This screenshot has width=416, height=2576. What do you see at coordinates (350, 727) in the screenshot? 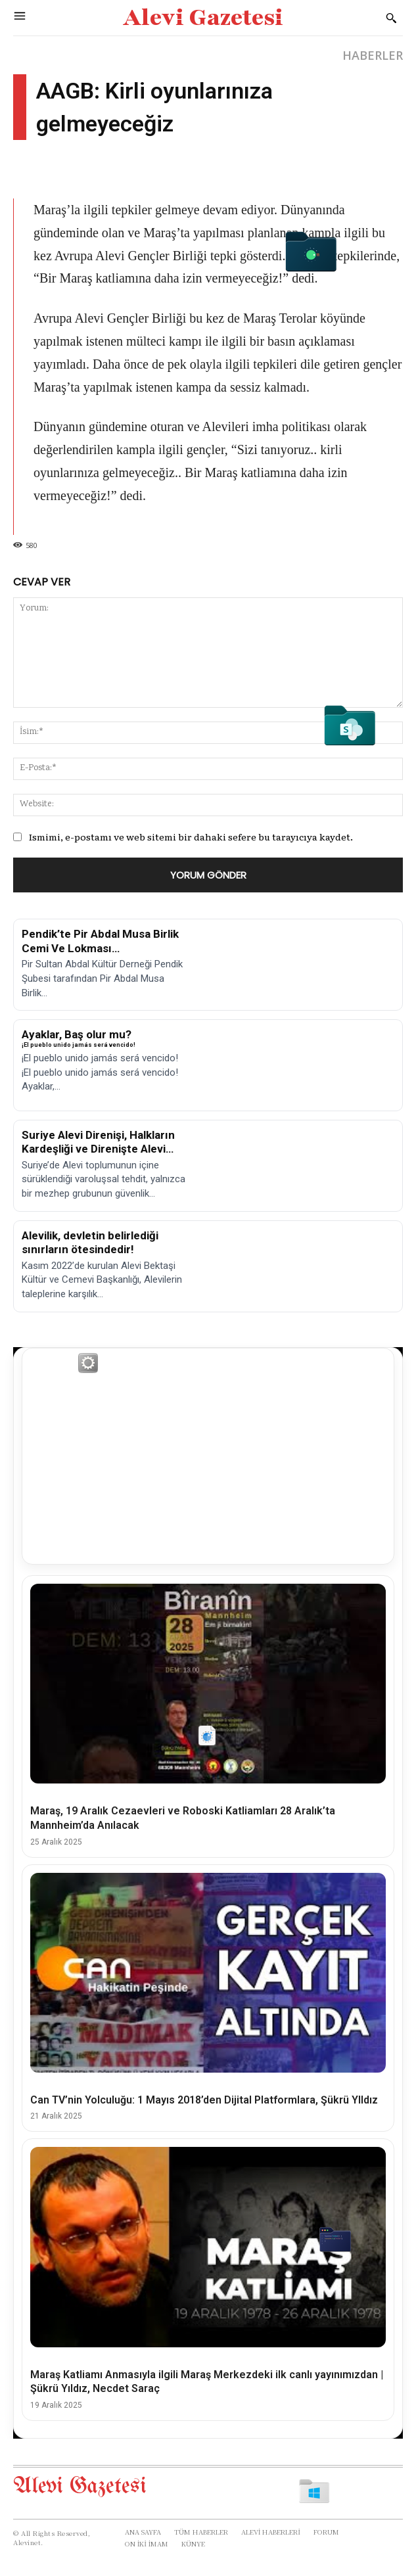
I see `open microsoft sharepoint folder` at bounding box center [350, 727].